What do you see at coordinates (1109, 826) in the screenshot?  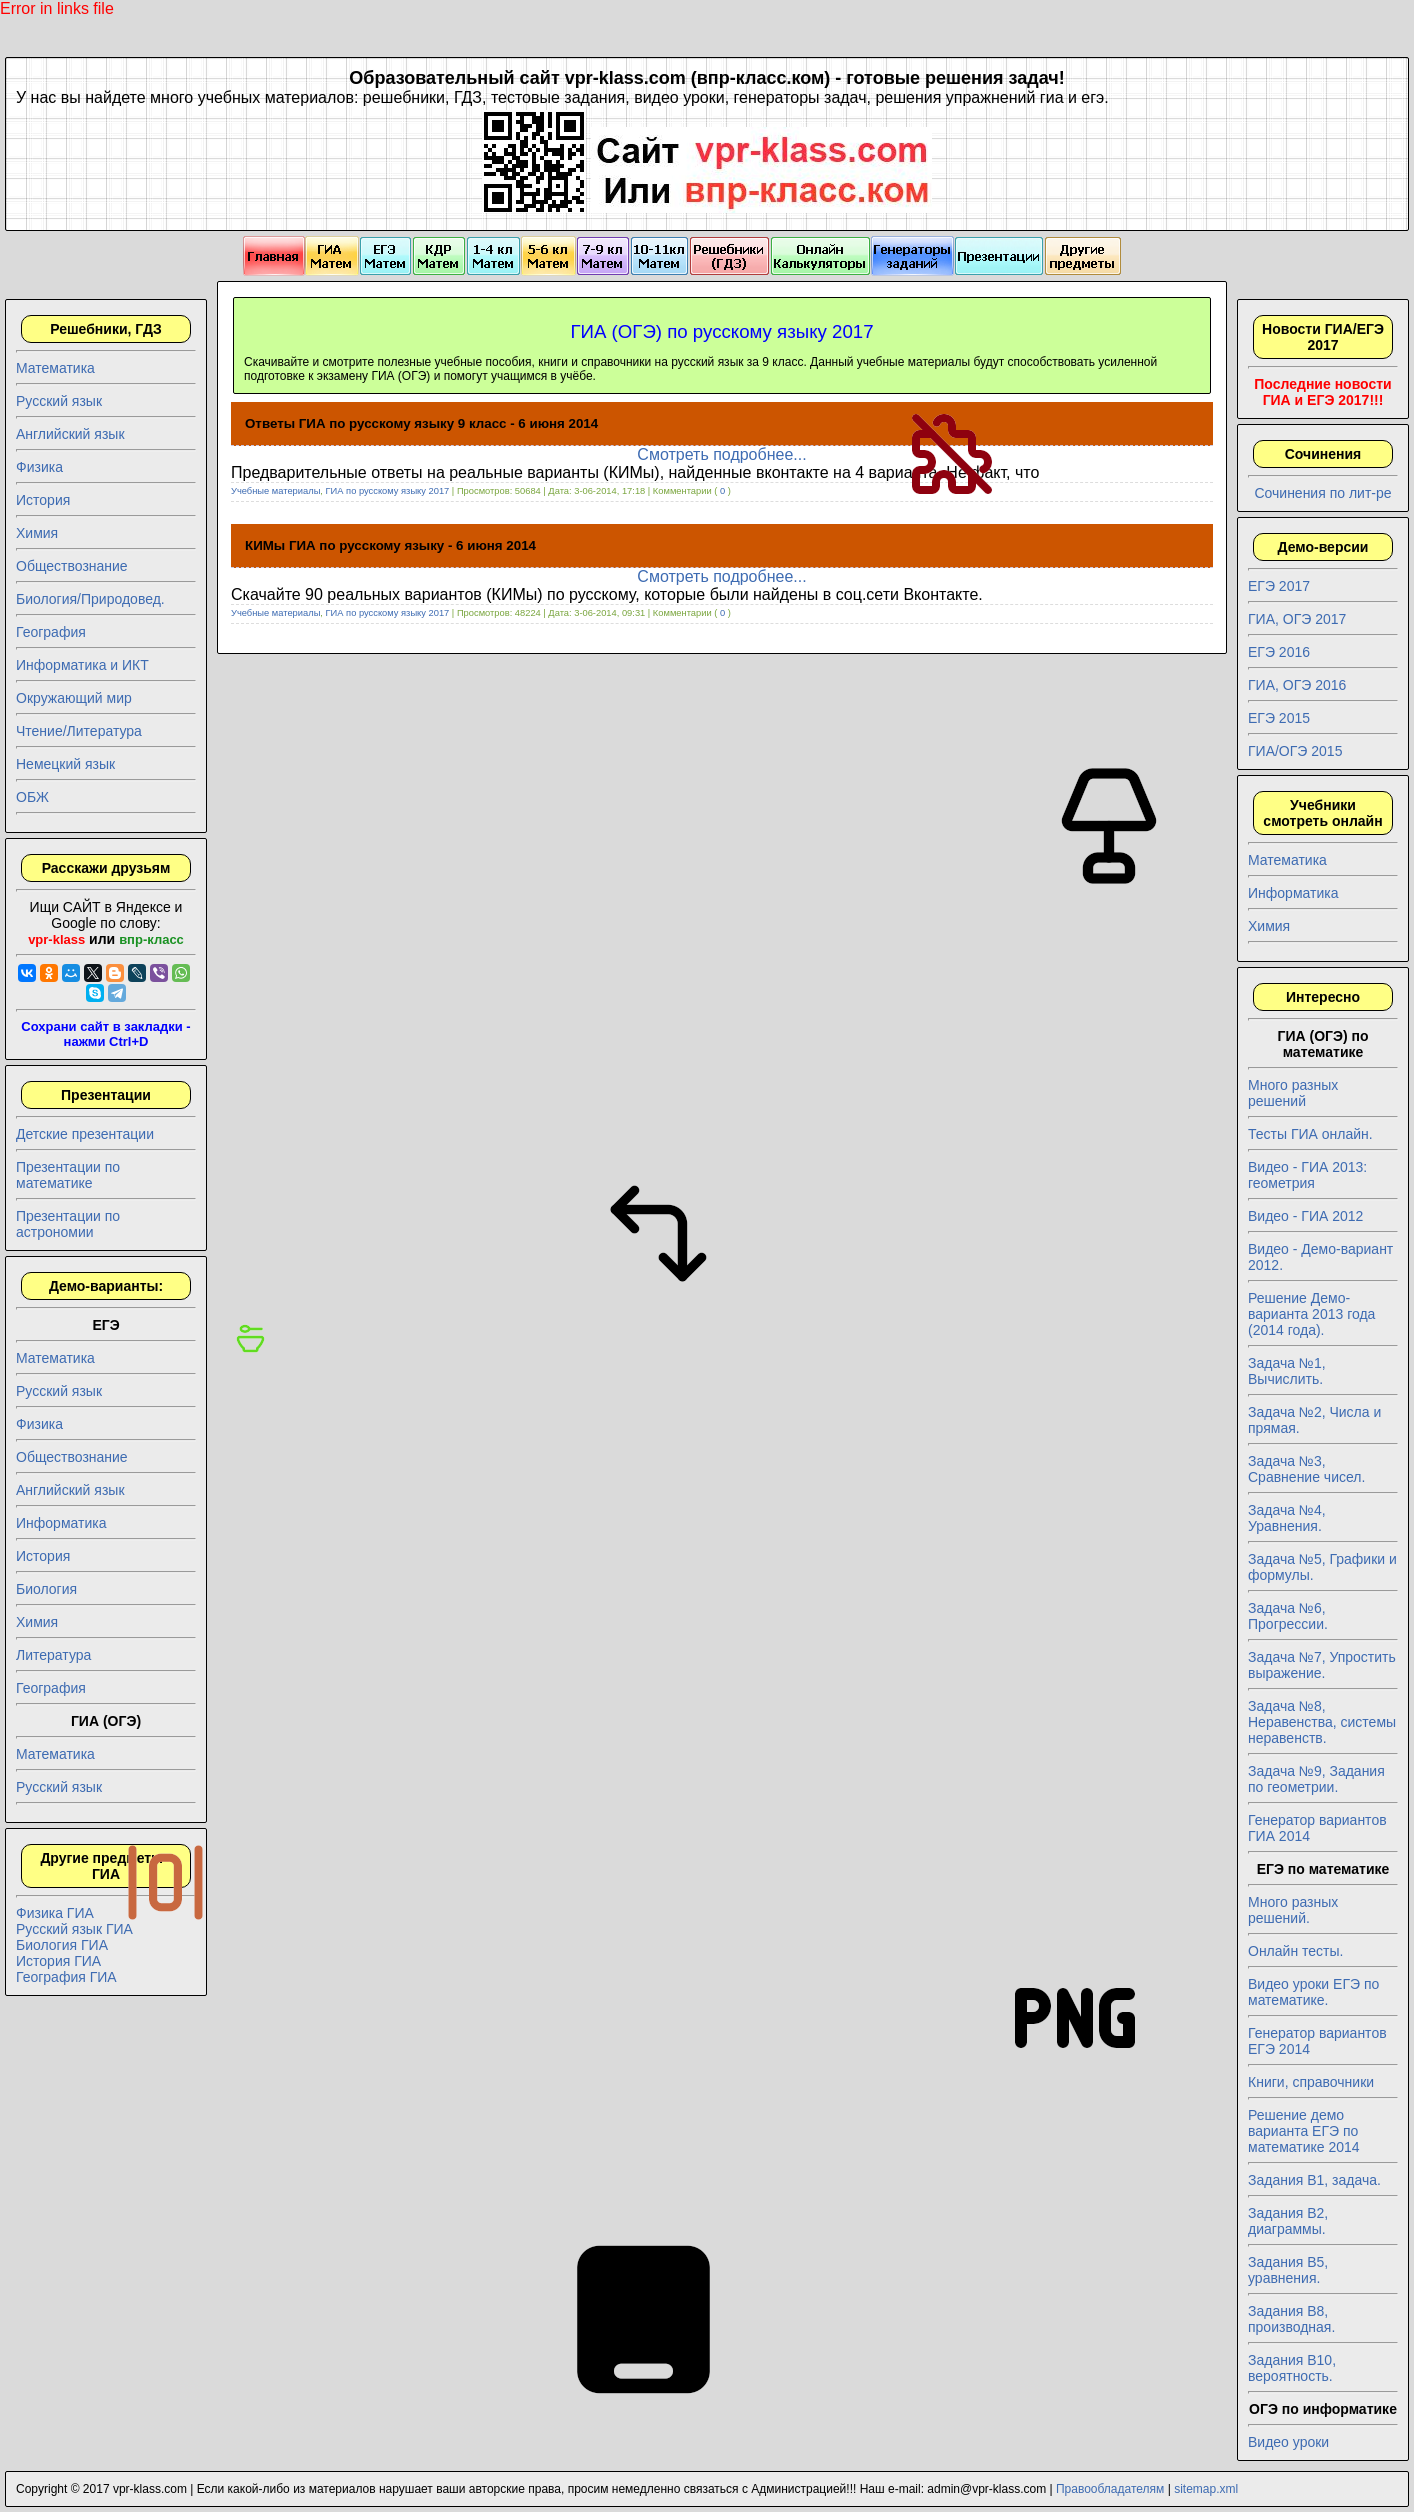 I see `toggle desk lamp or lighting` at bounding box center [1109, 826].